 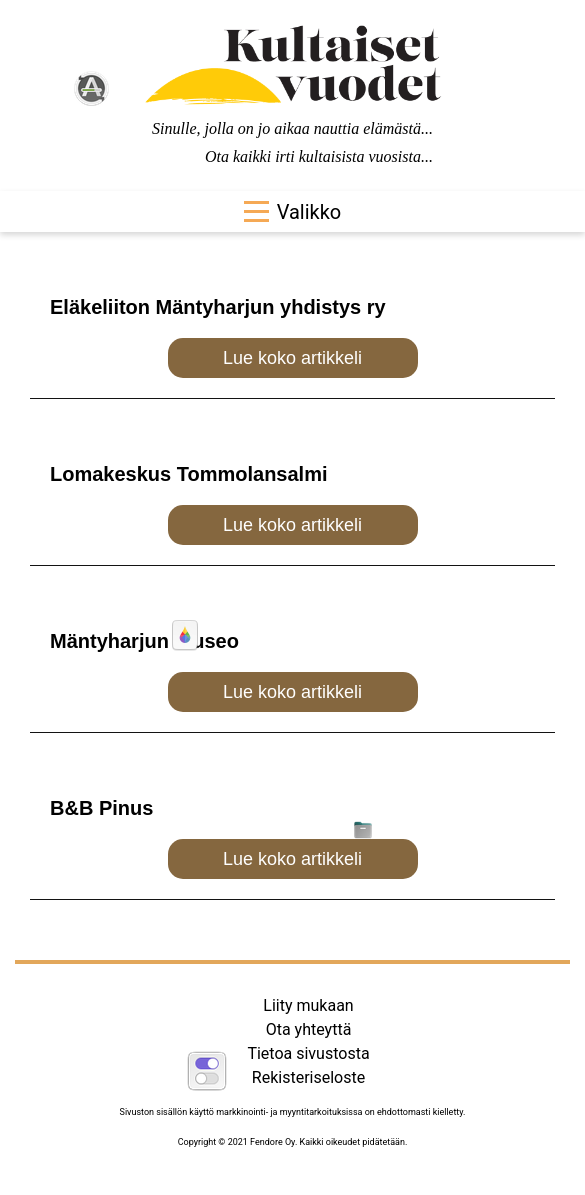 I want to click on open the software updater application, so click(x=91, y=88).